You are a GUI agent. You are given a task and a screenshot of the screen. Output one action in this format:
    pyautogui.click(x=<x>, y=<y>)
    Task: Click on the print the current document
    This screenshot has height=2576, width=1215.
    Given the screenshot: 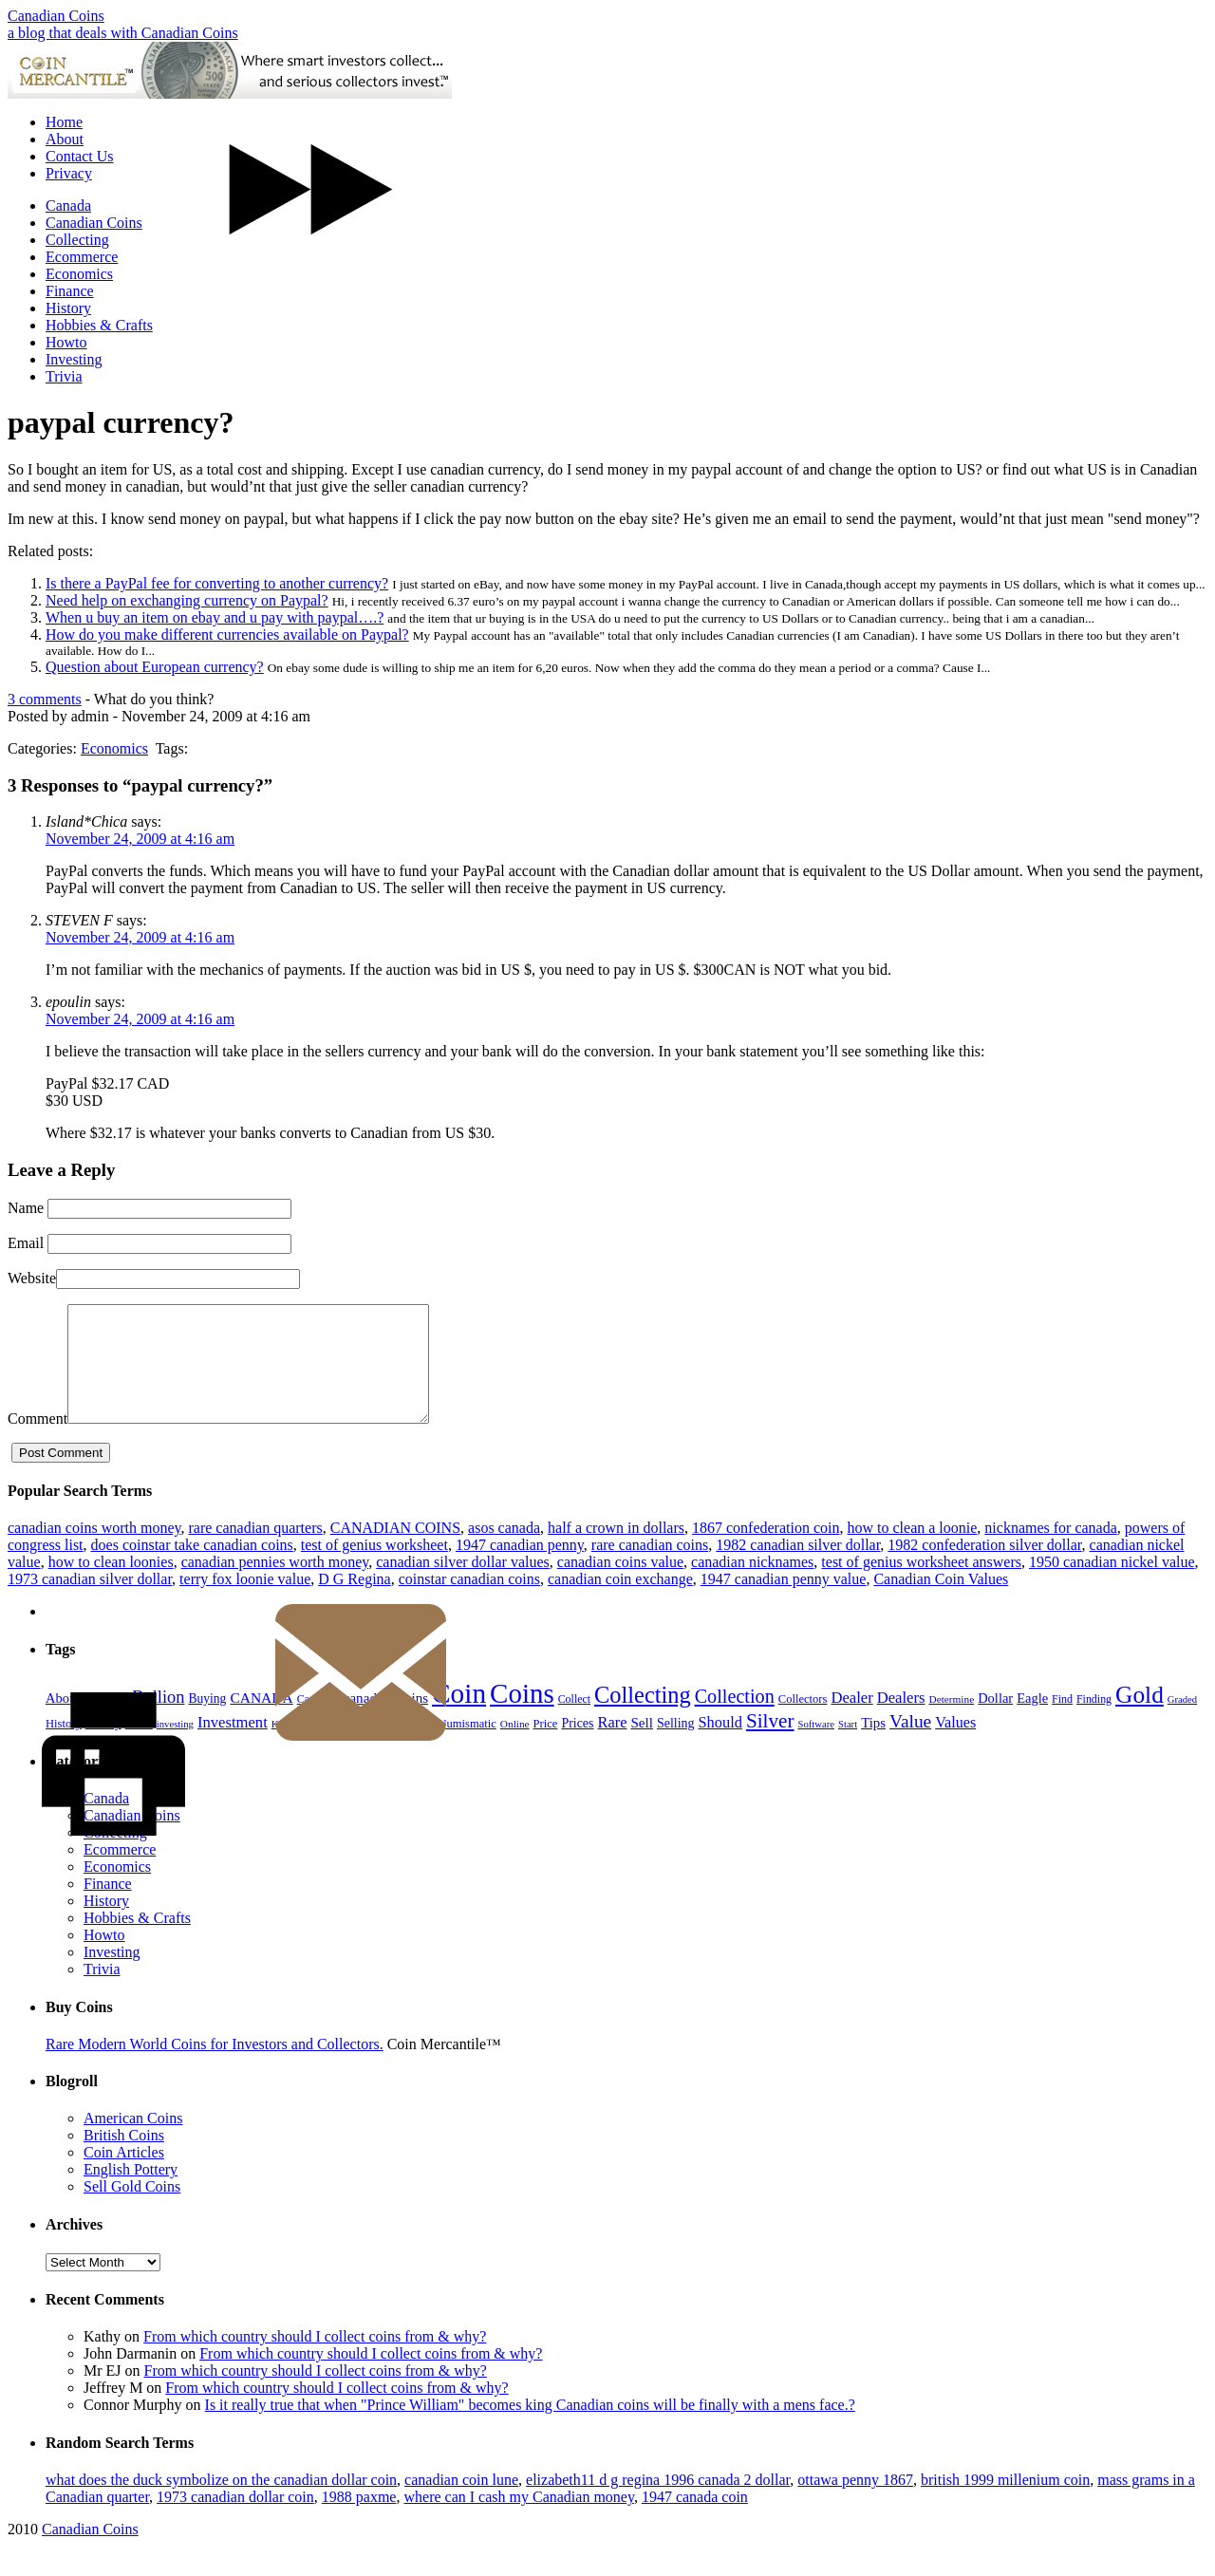 What is the action you would take?
    pyautogui.click(x=113, y=1764)
    